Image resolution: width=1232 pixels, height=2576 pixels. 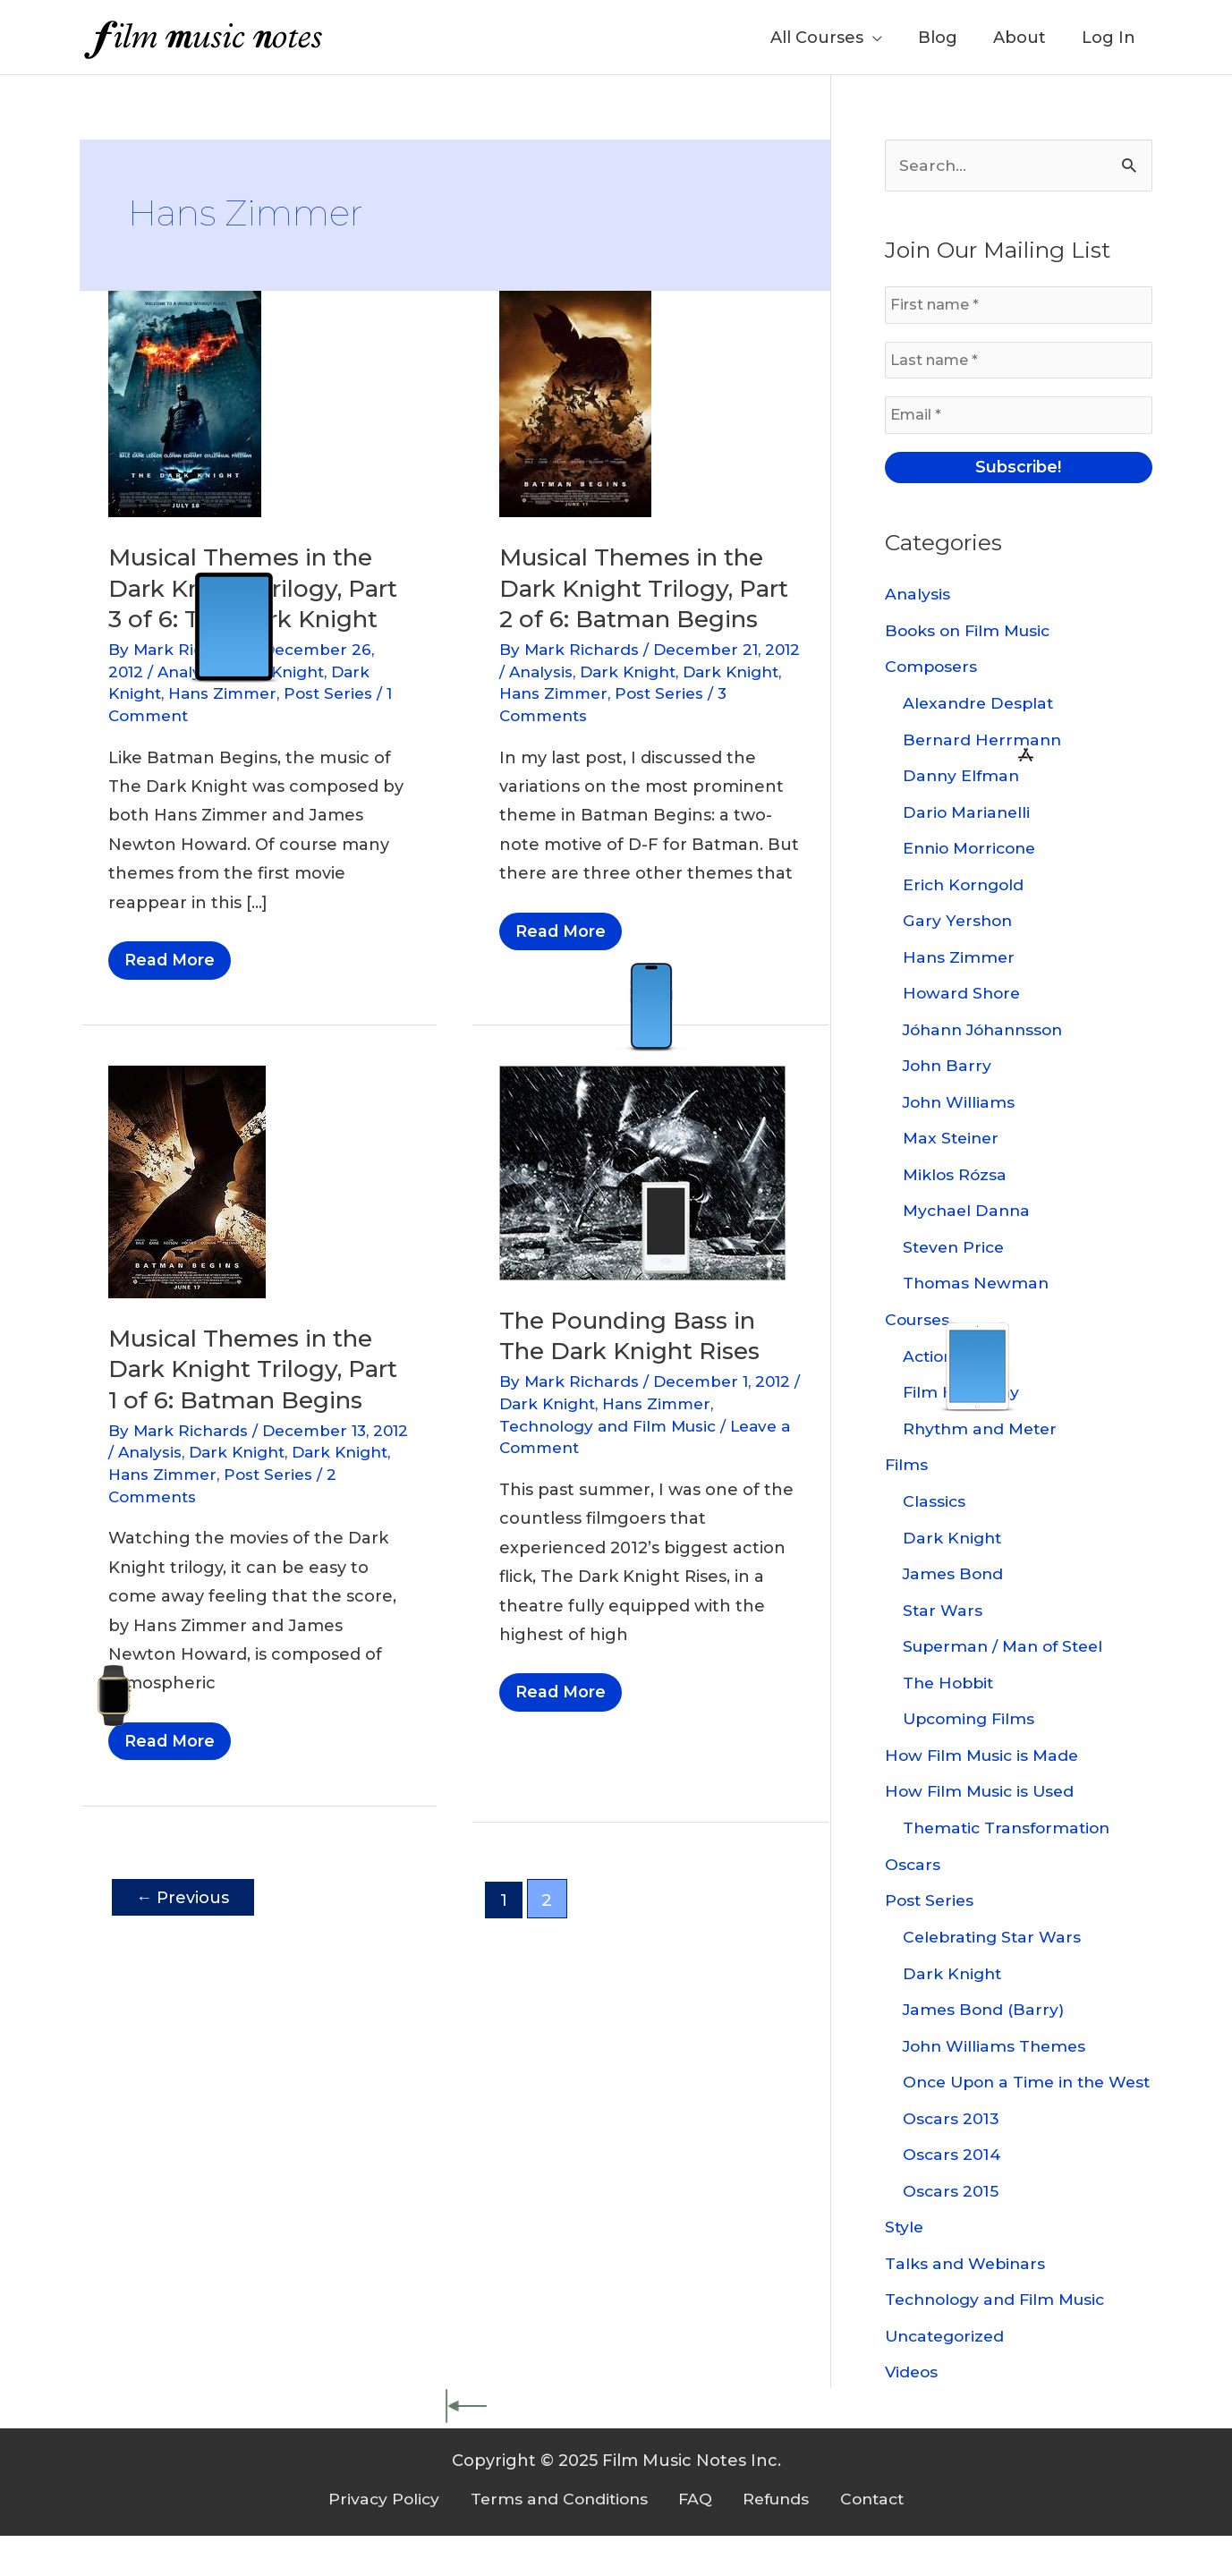 What do you see at coordinates (466, 2406) in the screenshot?
I see `go to the first item in a list or sequence` at bounding box center [466, 2406].